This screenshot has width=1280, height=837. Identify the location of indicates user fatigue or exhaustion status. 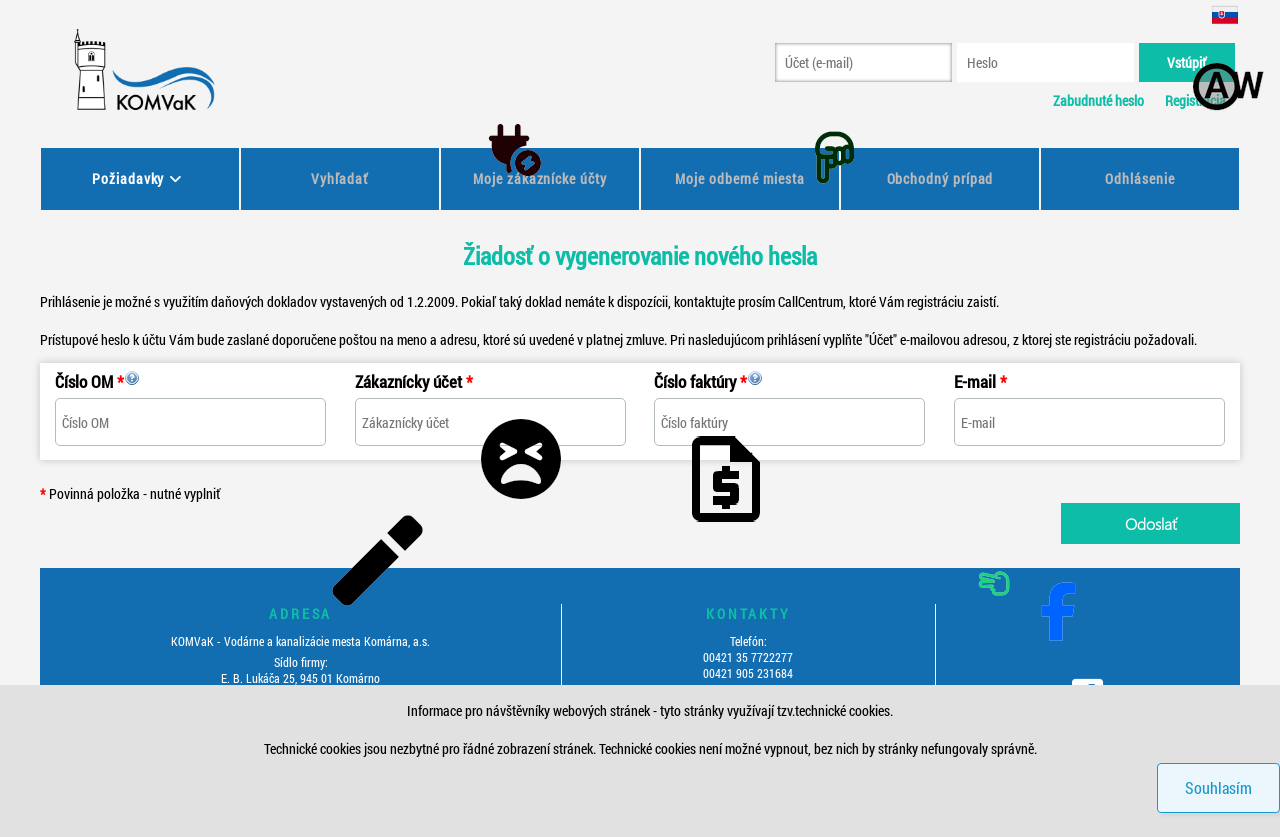
(521, 459).